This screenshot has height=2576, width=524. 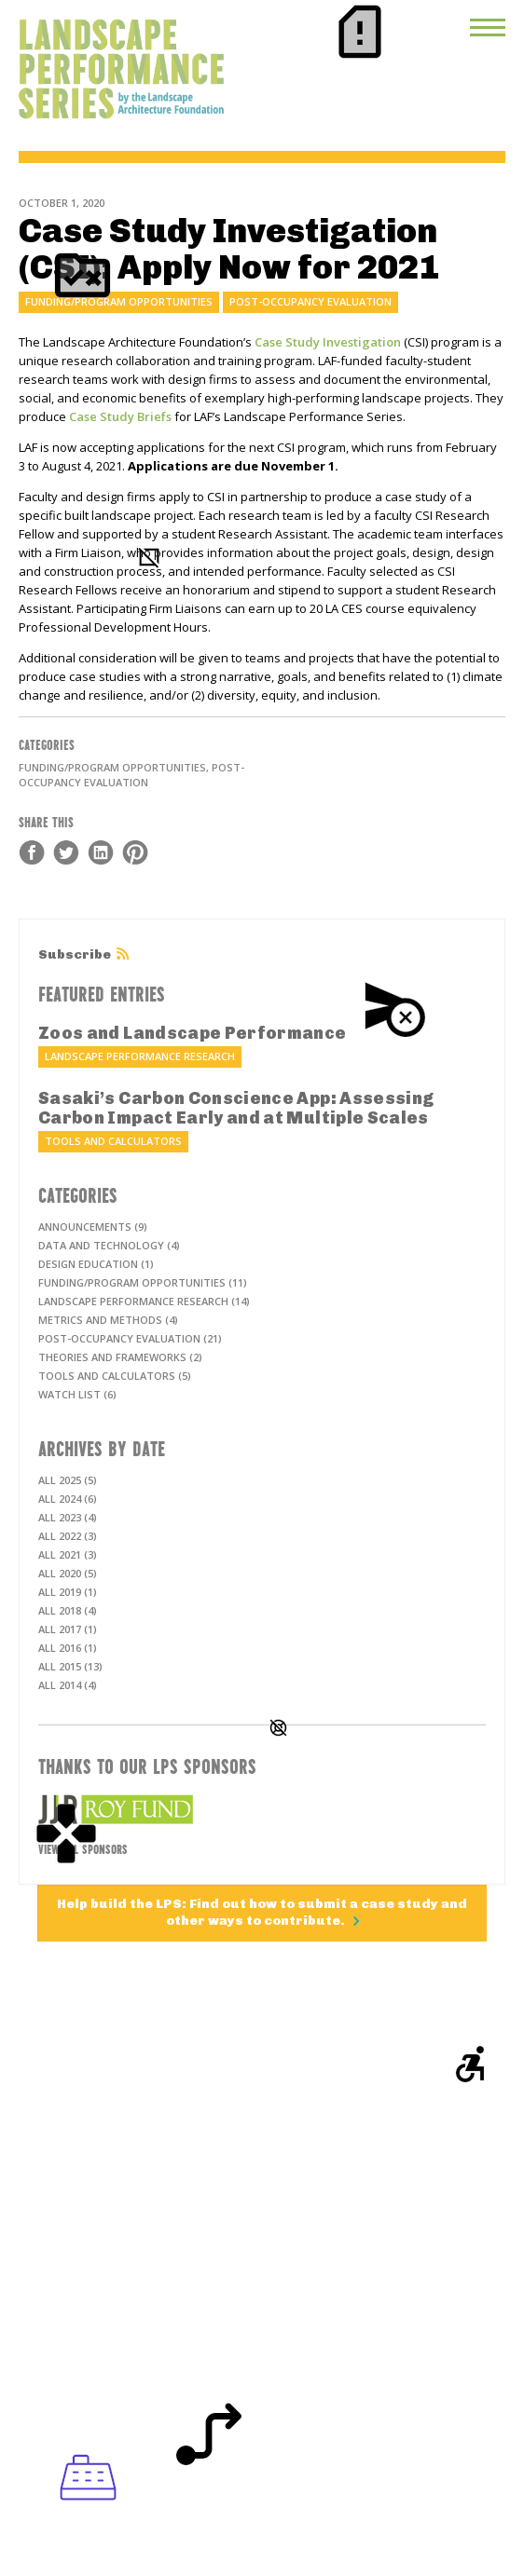 I want to click on access folder with validation rules, so click(x=82, y=275).